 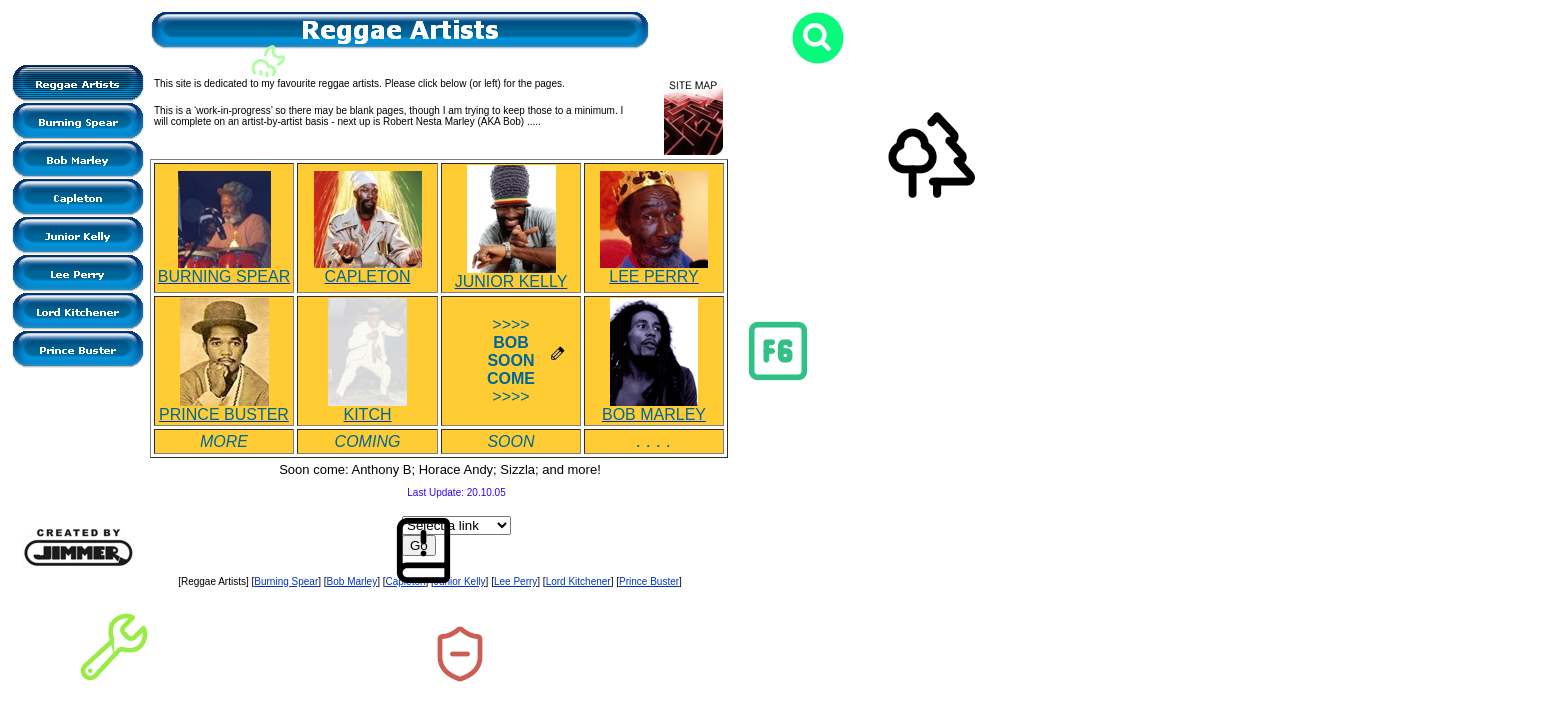 I want to click on view parks or natural areas nearby, so click(x=933, y=153).